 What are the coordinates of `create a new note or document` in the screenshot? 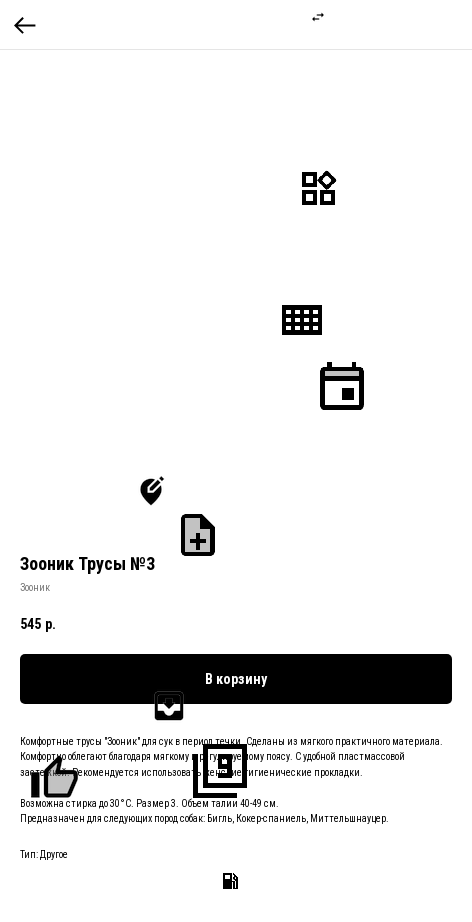 It's located at (198, 535).